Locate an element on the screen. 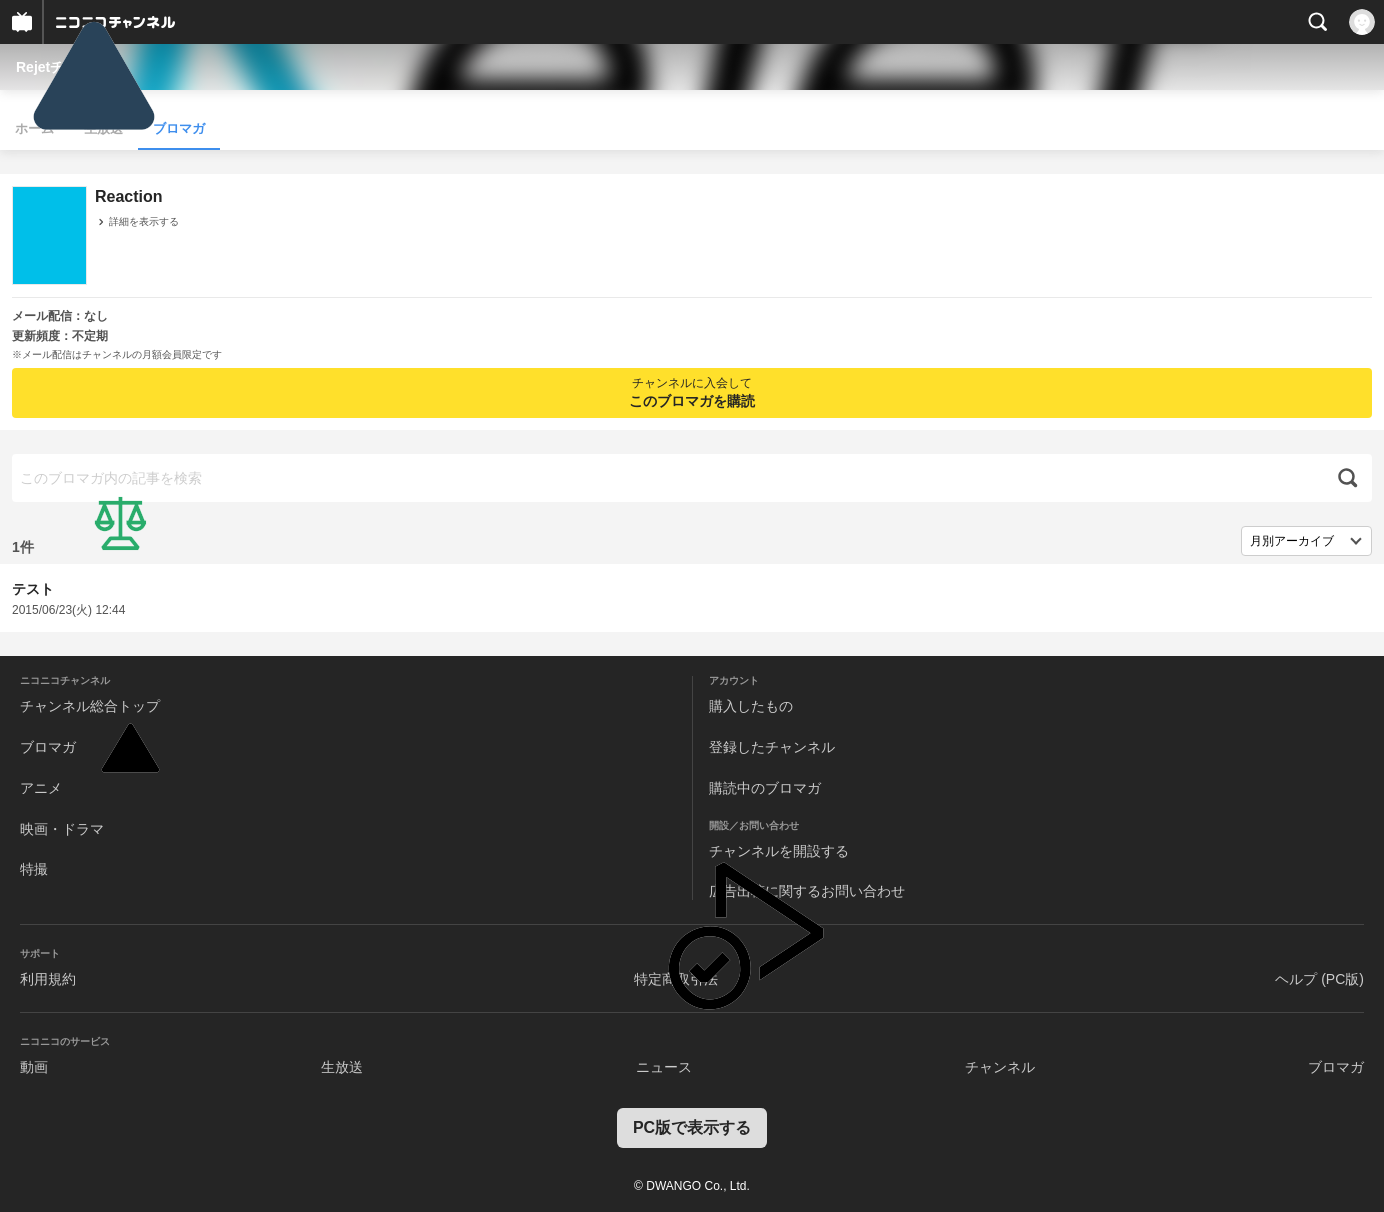 The width and height of the screenshot is (1384, 1212). vercel platform logo is located at coordinates (130, 749).